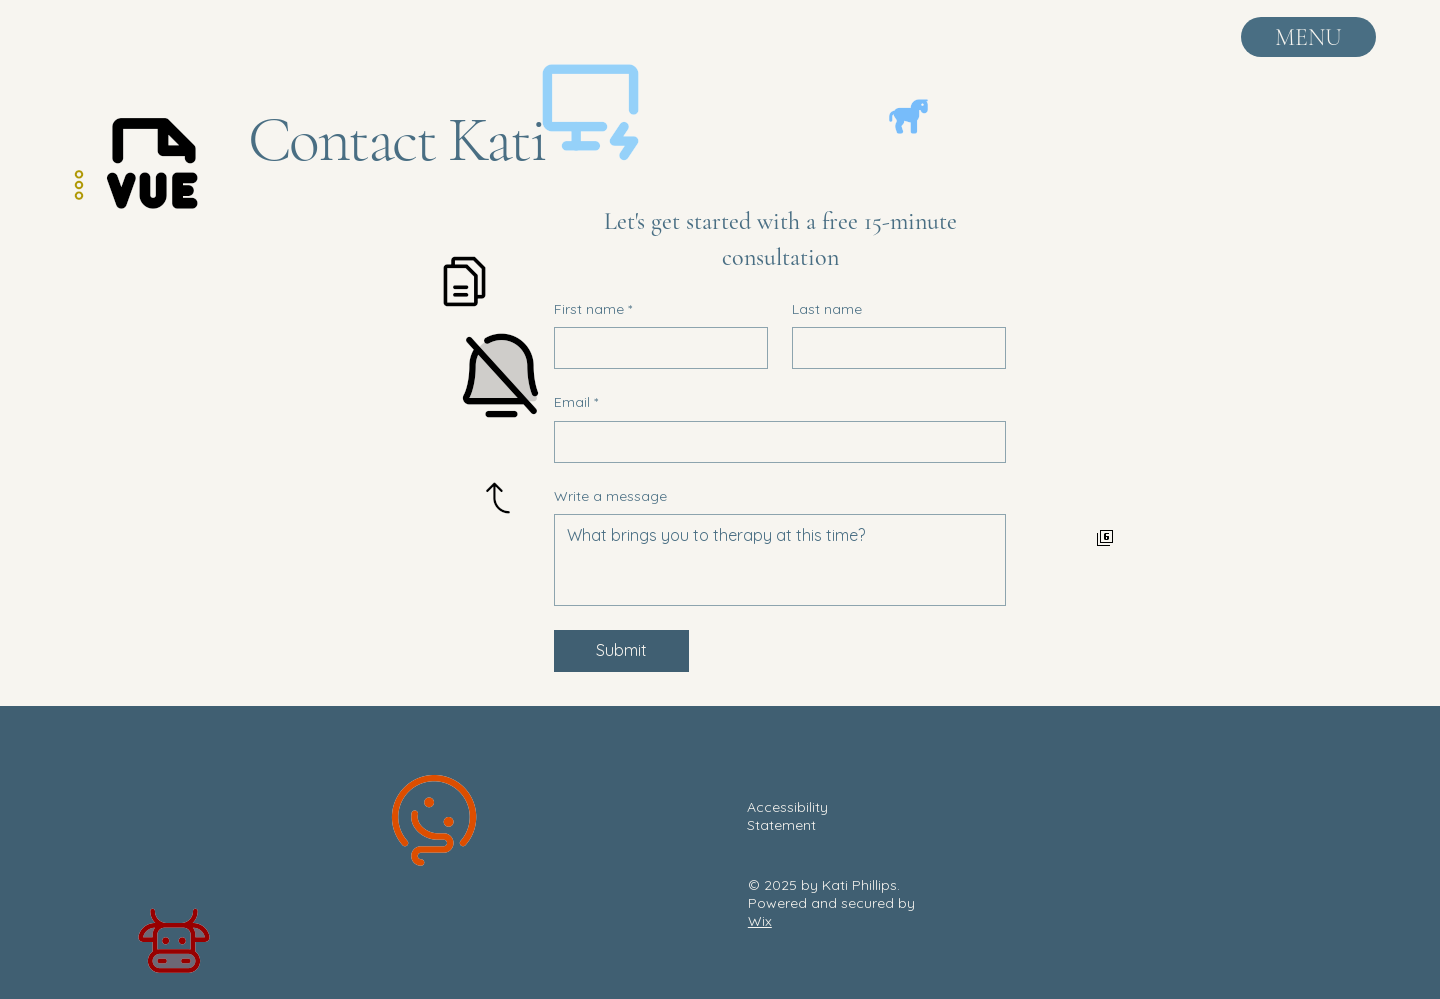 The image size is (1440, 999). What do you see at coordinates (498, 498) in the screenshot?
I see `go back and up in navigation` at bounding box center [498, 498].